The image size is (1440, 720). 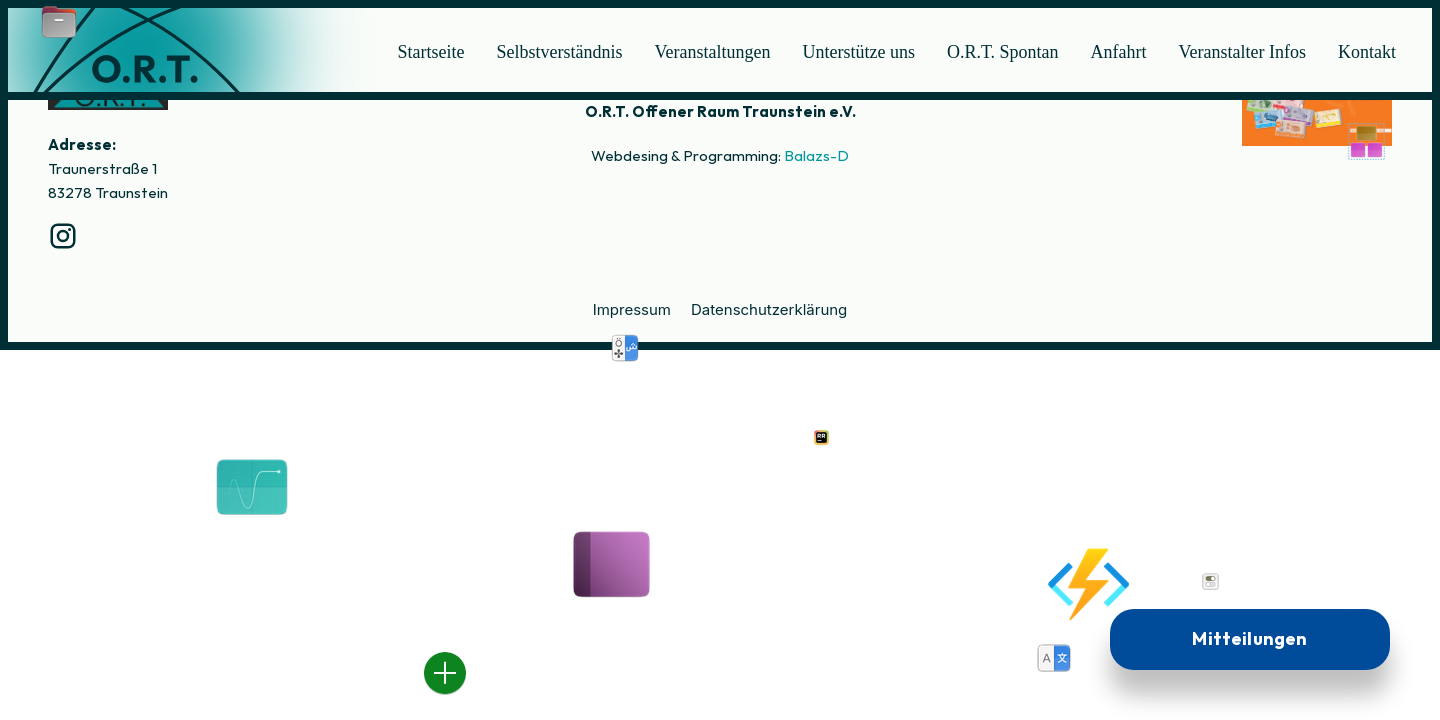 I want to click on access the desktop folder, so click(x=611, y=561).